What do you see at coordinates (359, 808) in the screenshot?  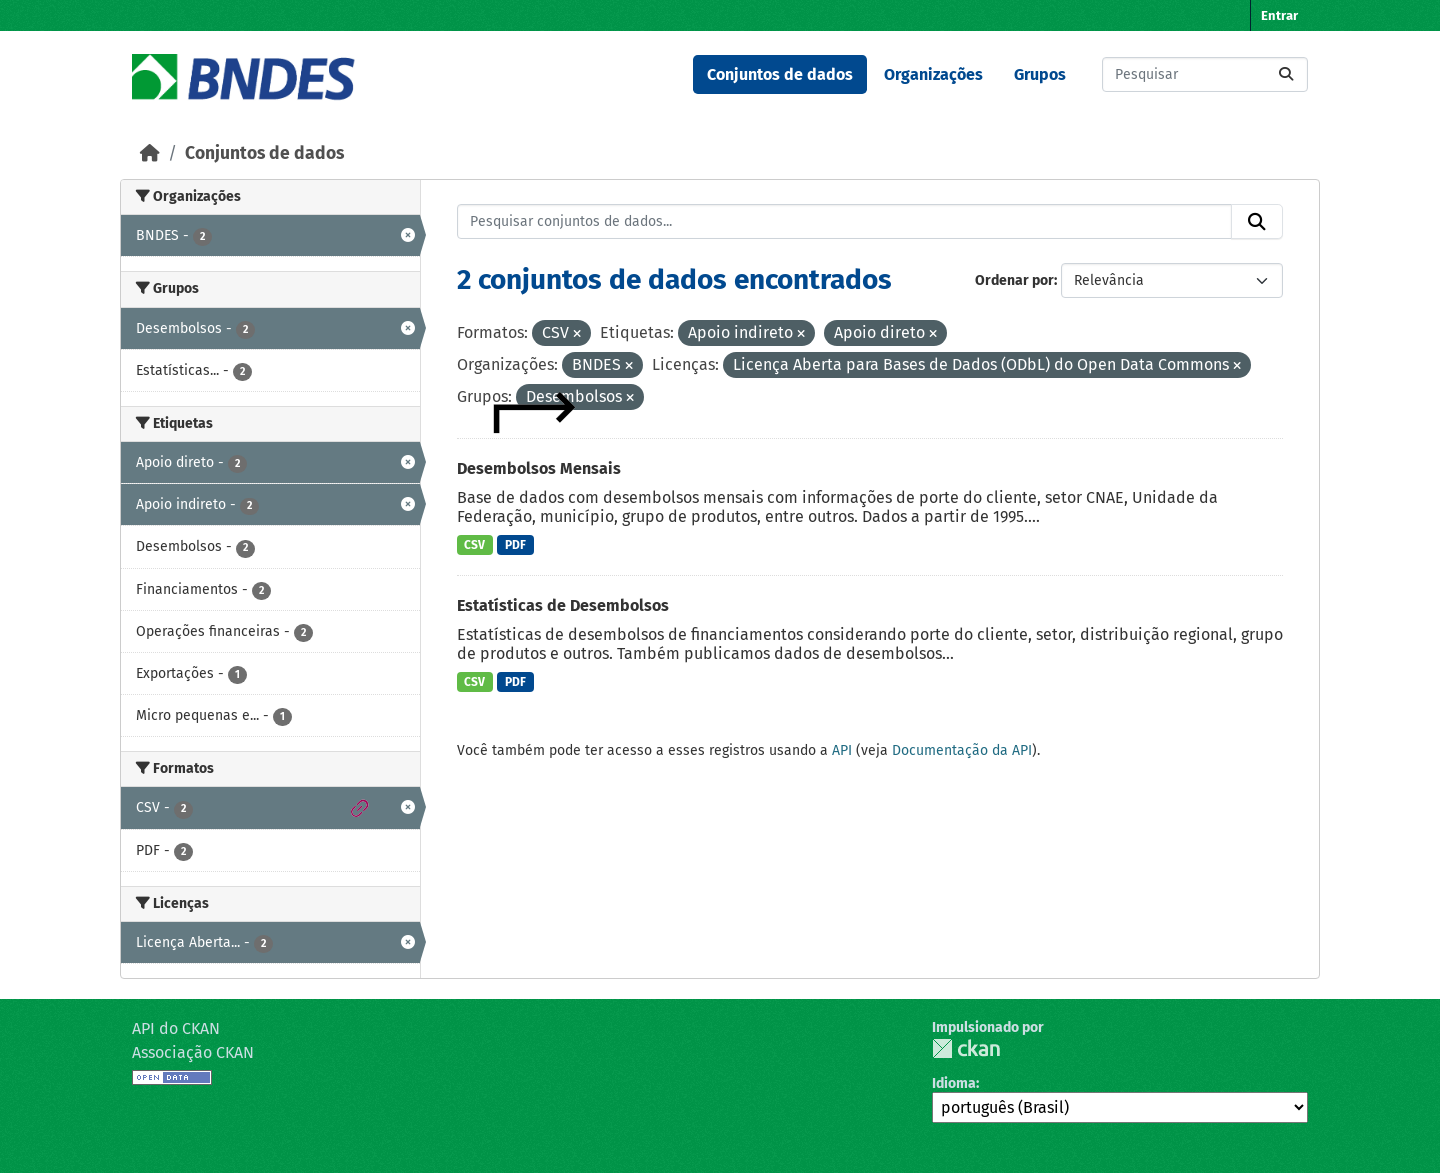 I see `copy or share a link` at bounding box center [359, 808].